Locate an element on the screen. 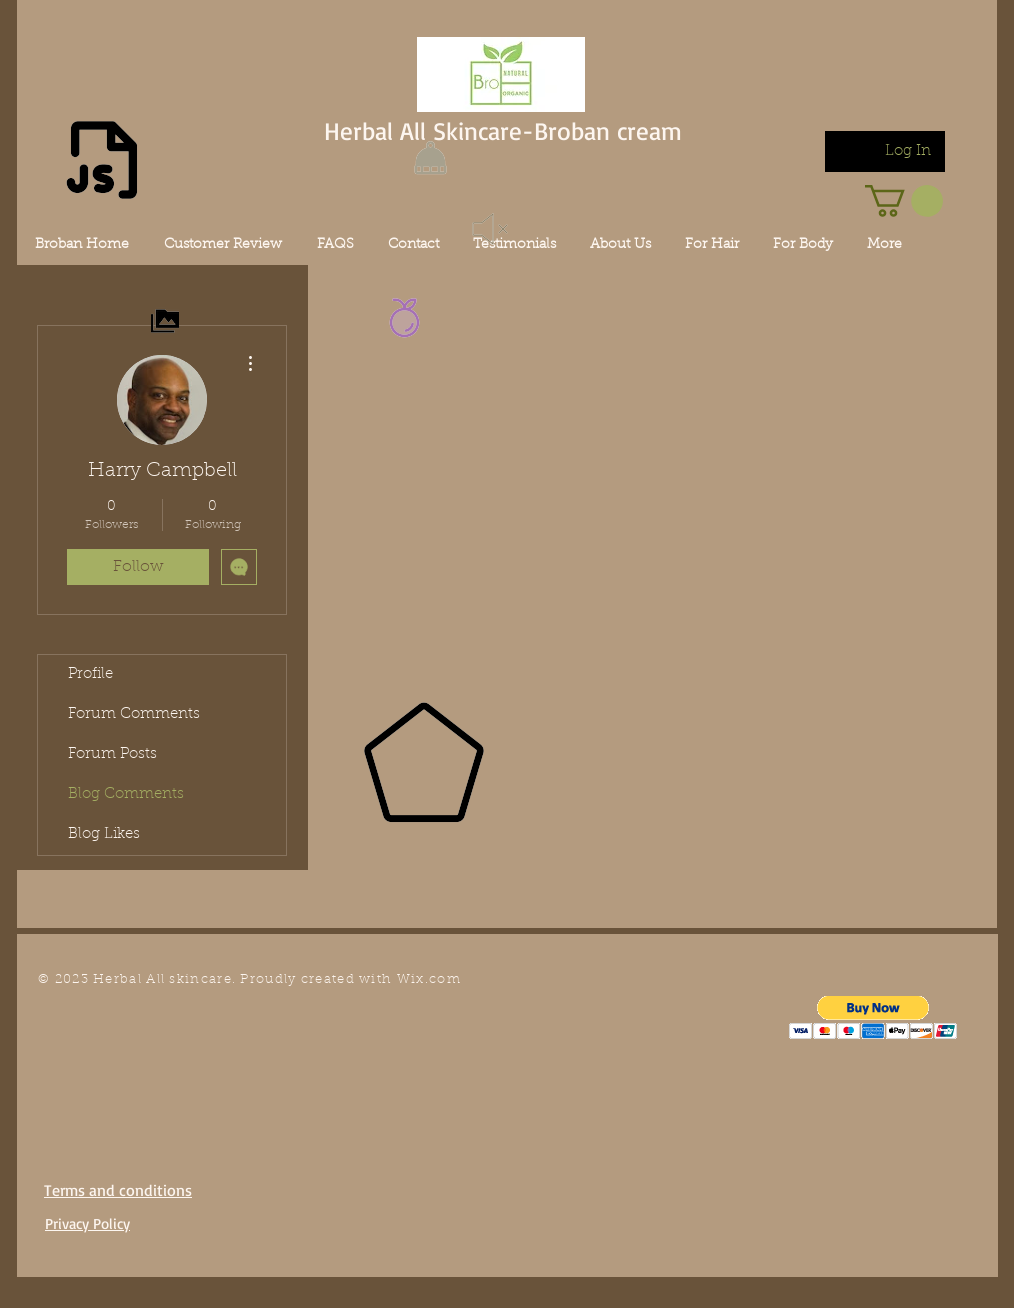 The height and width of the screenshot is (1308, 1014). pentagon shape indicator is located at coordinates (424, 767).